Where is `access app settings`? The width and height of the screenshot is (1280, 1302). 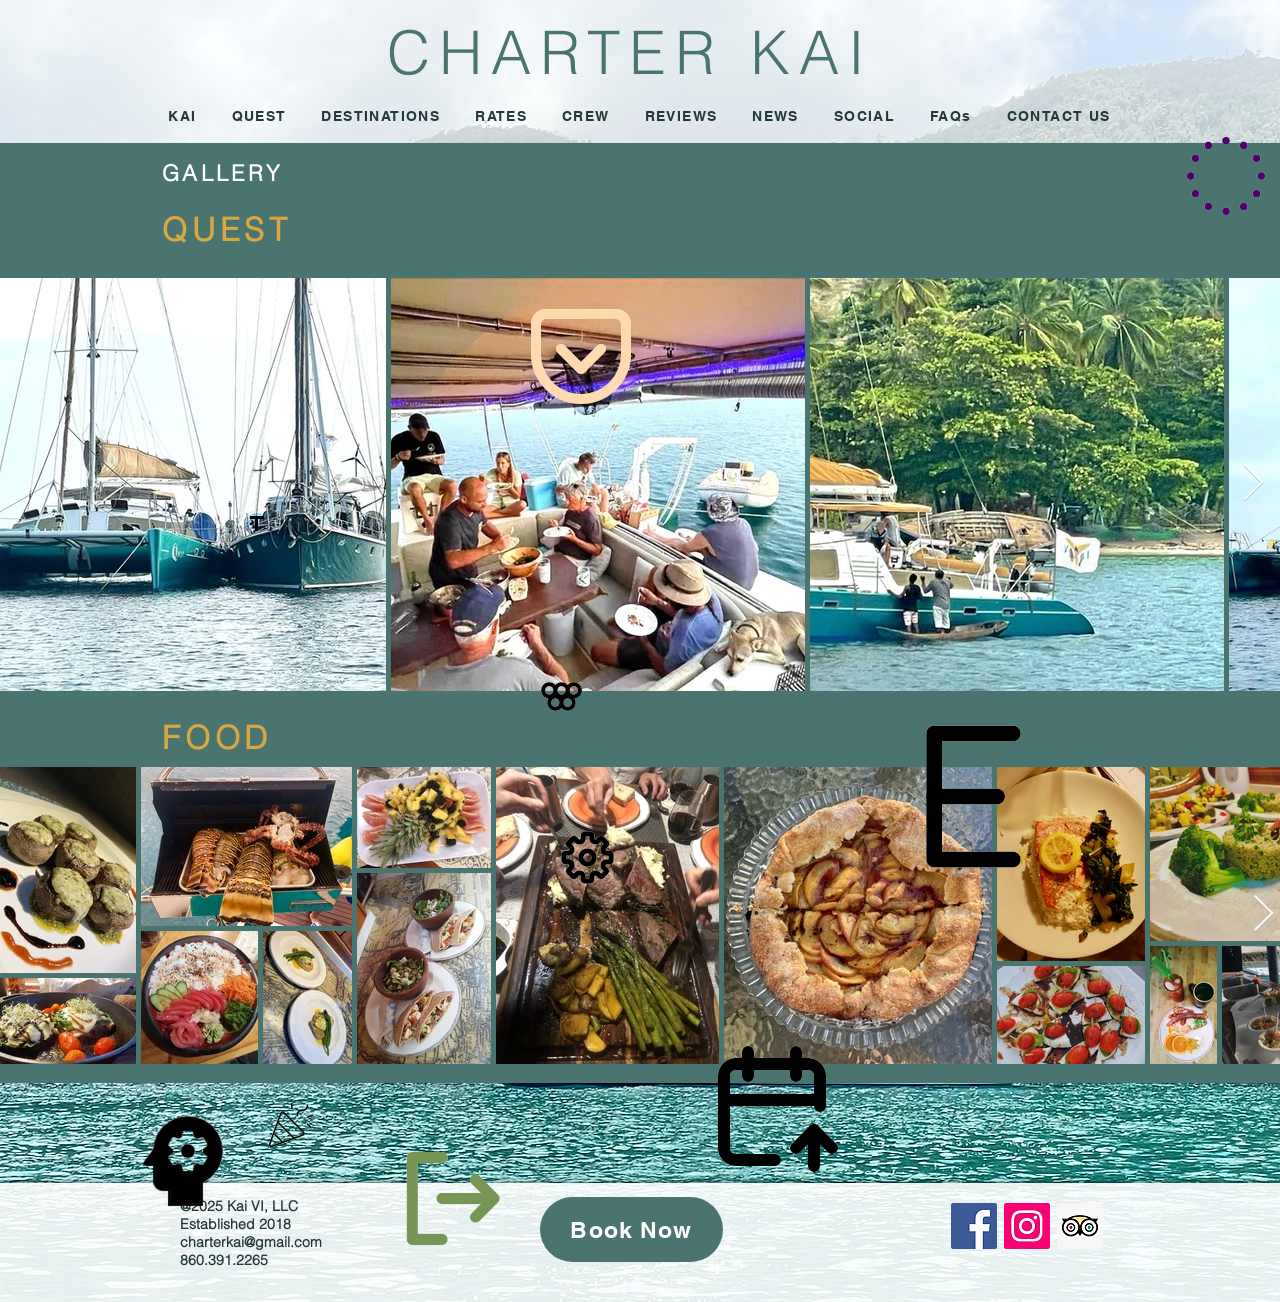 access app settings is located at coordinates (587, 857).